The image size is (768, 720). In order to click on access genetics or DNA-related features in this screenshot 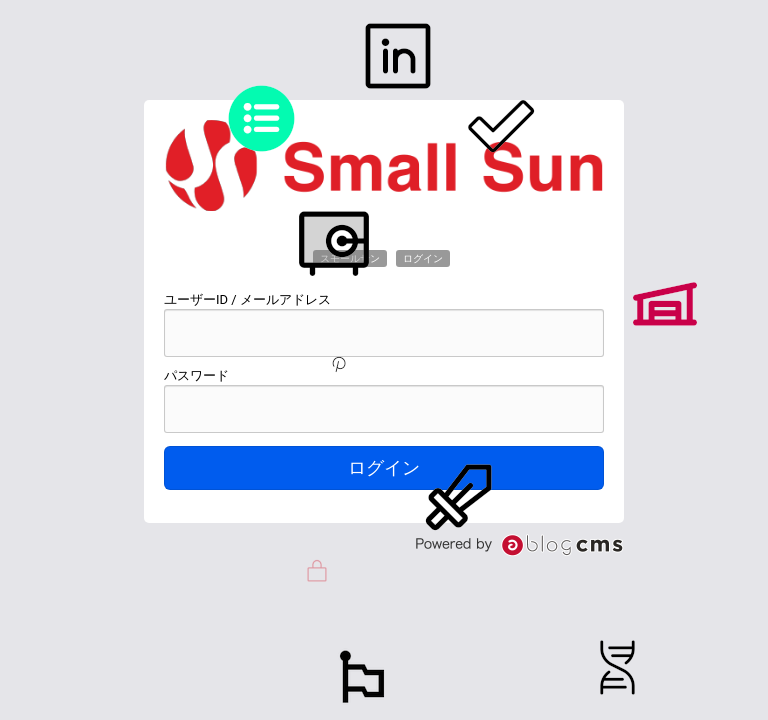, I will do `click(617, 667)`.